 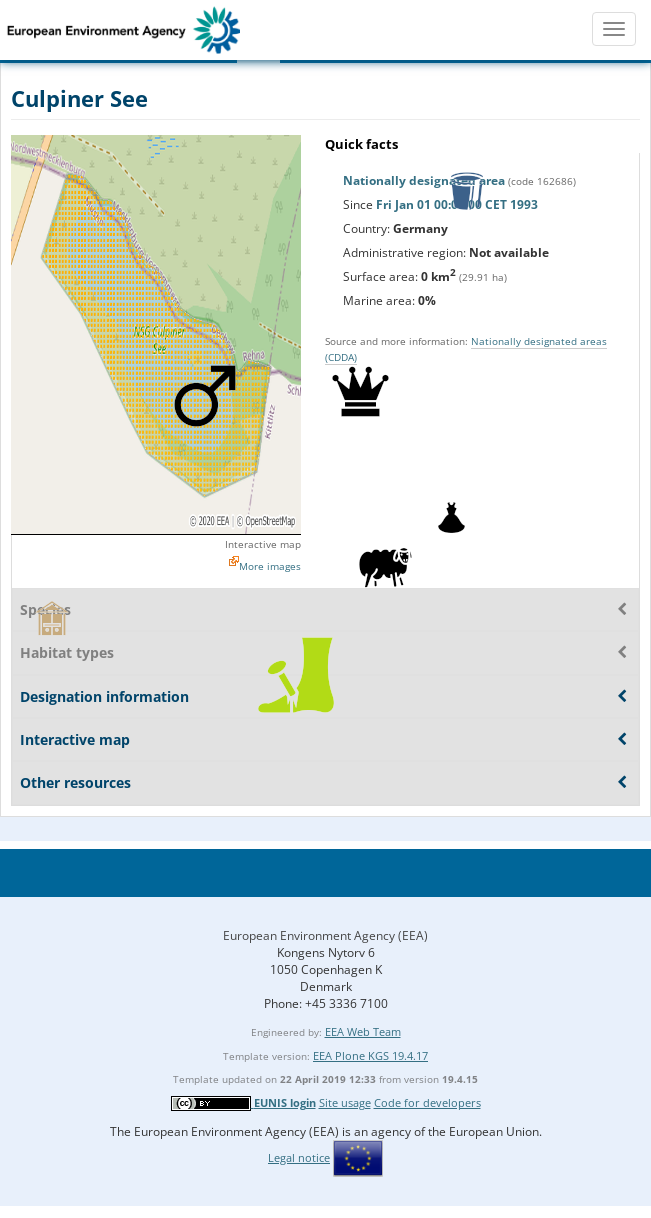 What do you see at coordinates (360, 387) in the screenshot?
I see `chess queen game piece` at bounding box center [360, 387].